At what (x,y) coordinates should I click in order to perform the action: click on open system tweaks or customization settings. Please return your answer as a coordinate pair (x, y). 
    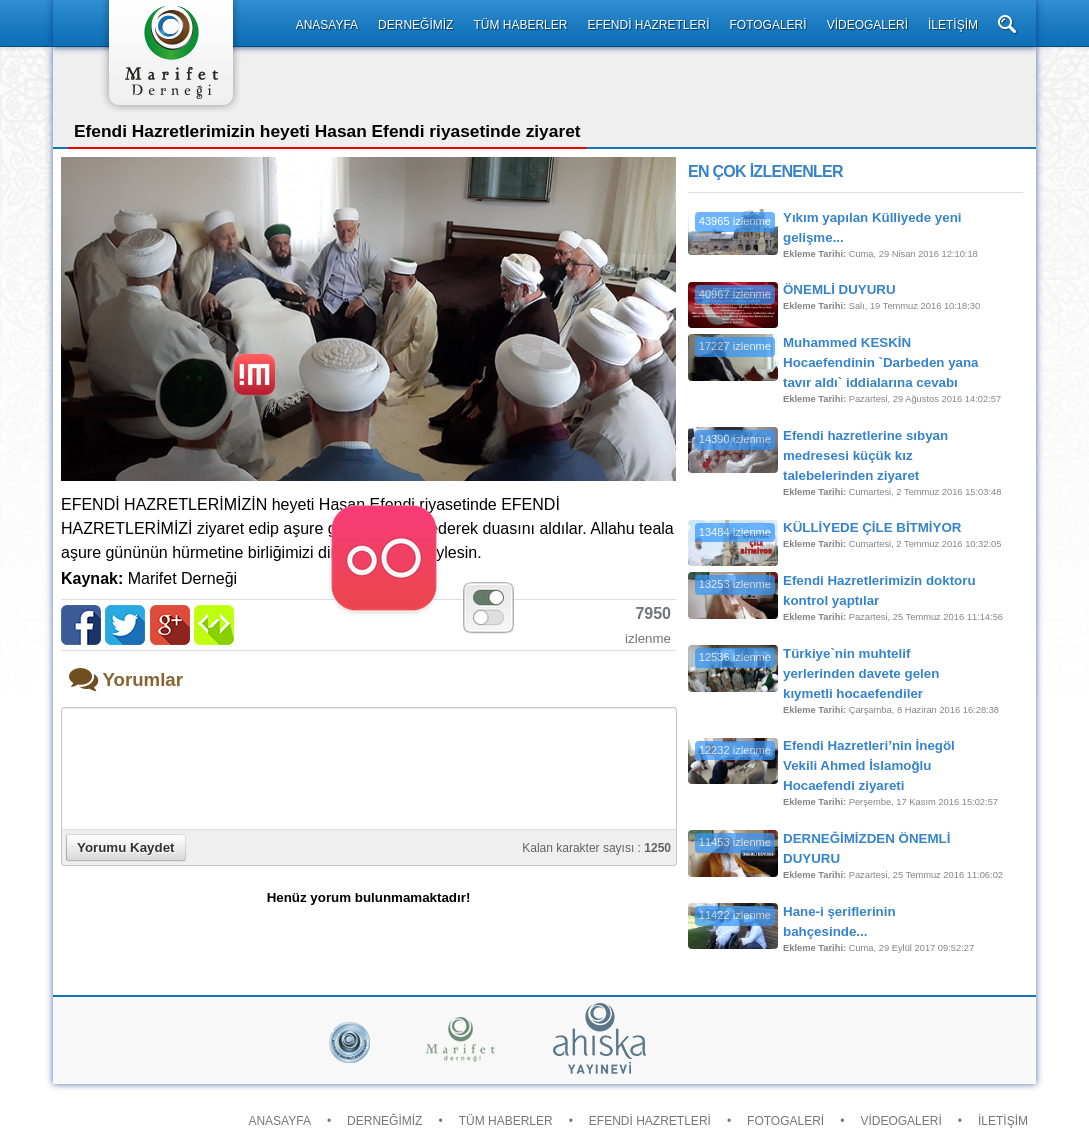
    Looking at the image, I should click on (488, 607).